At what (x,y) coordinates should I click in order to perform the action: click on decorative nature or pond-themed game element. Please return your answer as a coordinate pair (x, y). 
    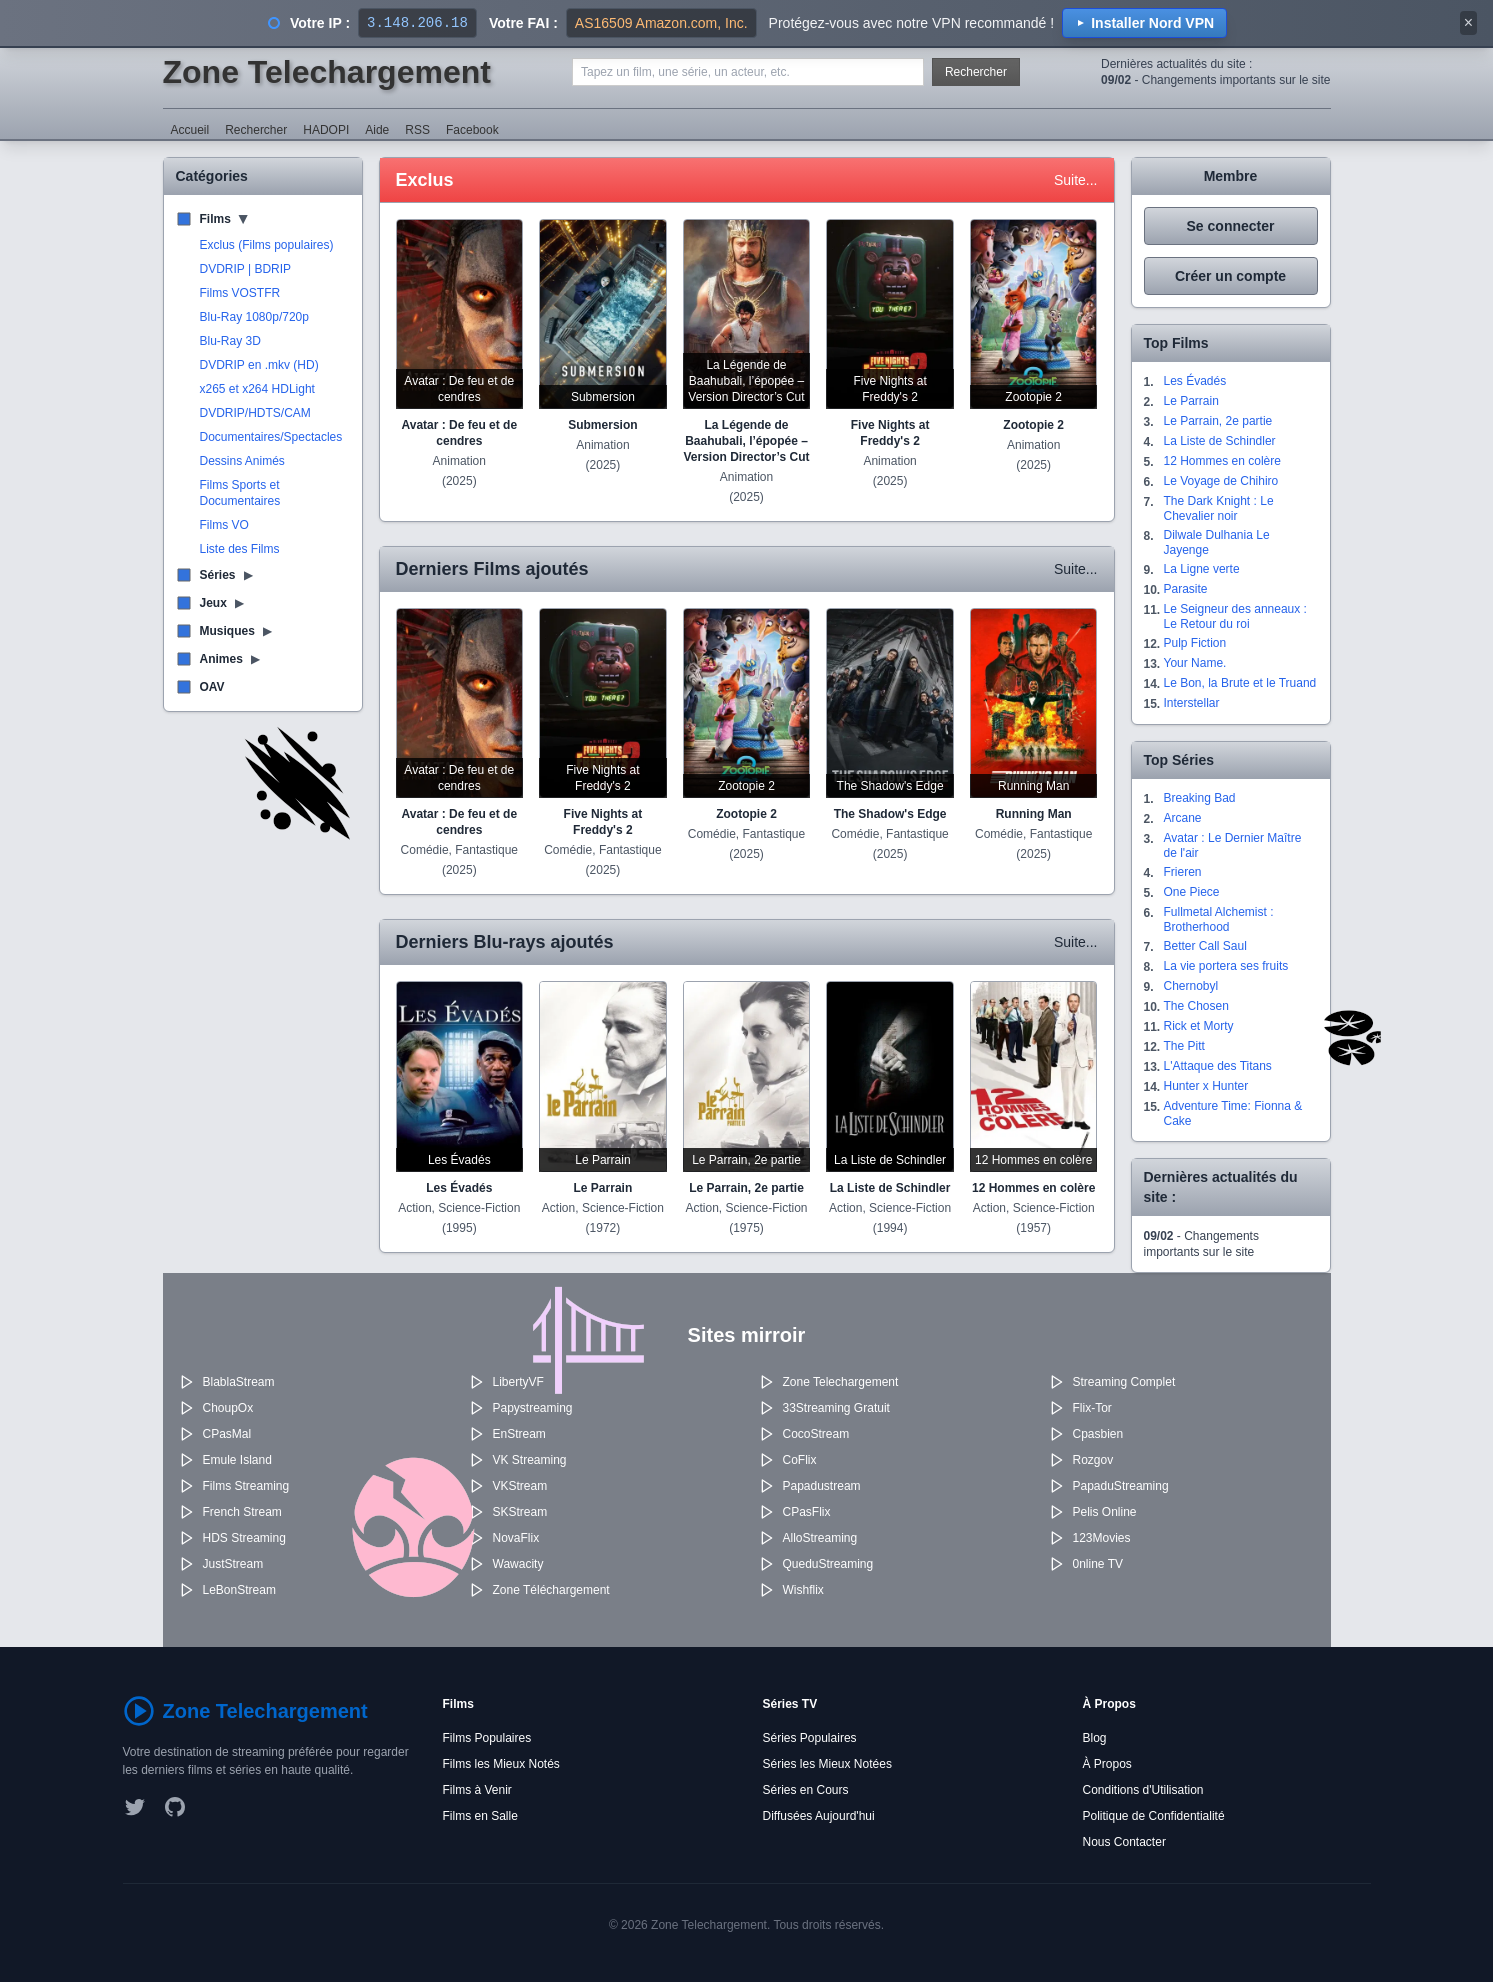
    Looking at the image, I should click on (1352, 1038).